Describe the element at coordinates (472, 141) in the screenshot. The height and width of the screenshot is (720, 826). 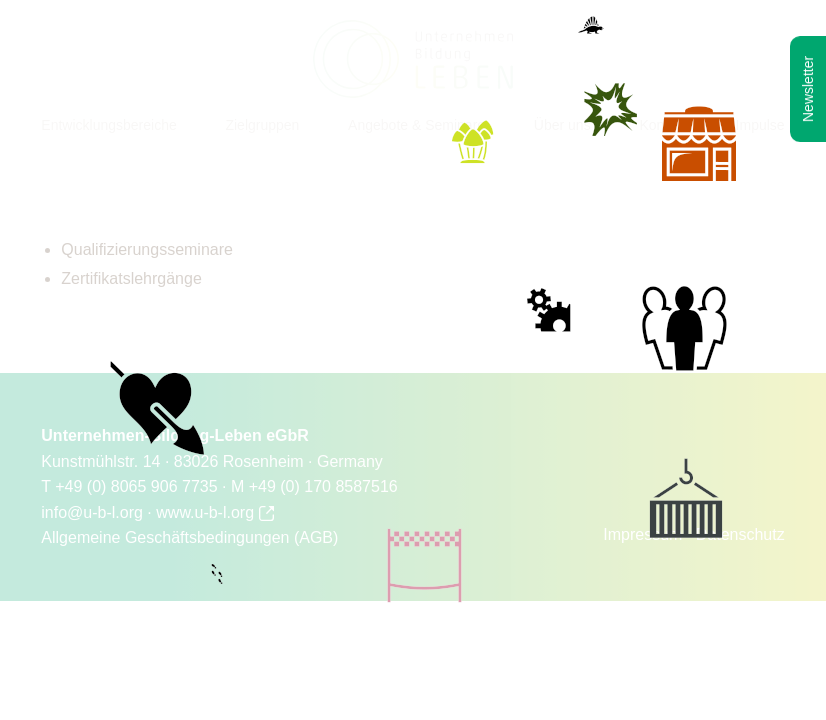
I see `access foraging or nature-related content` at that location.